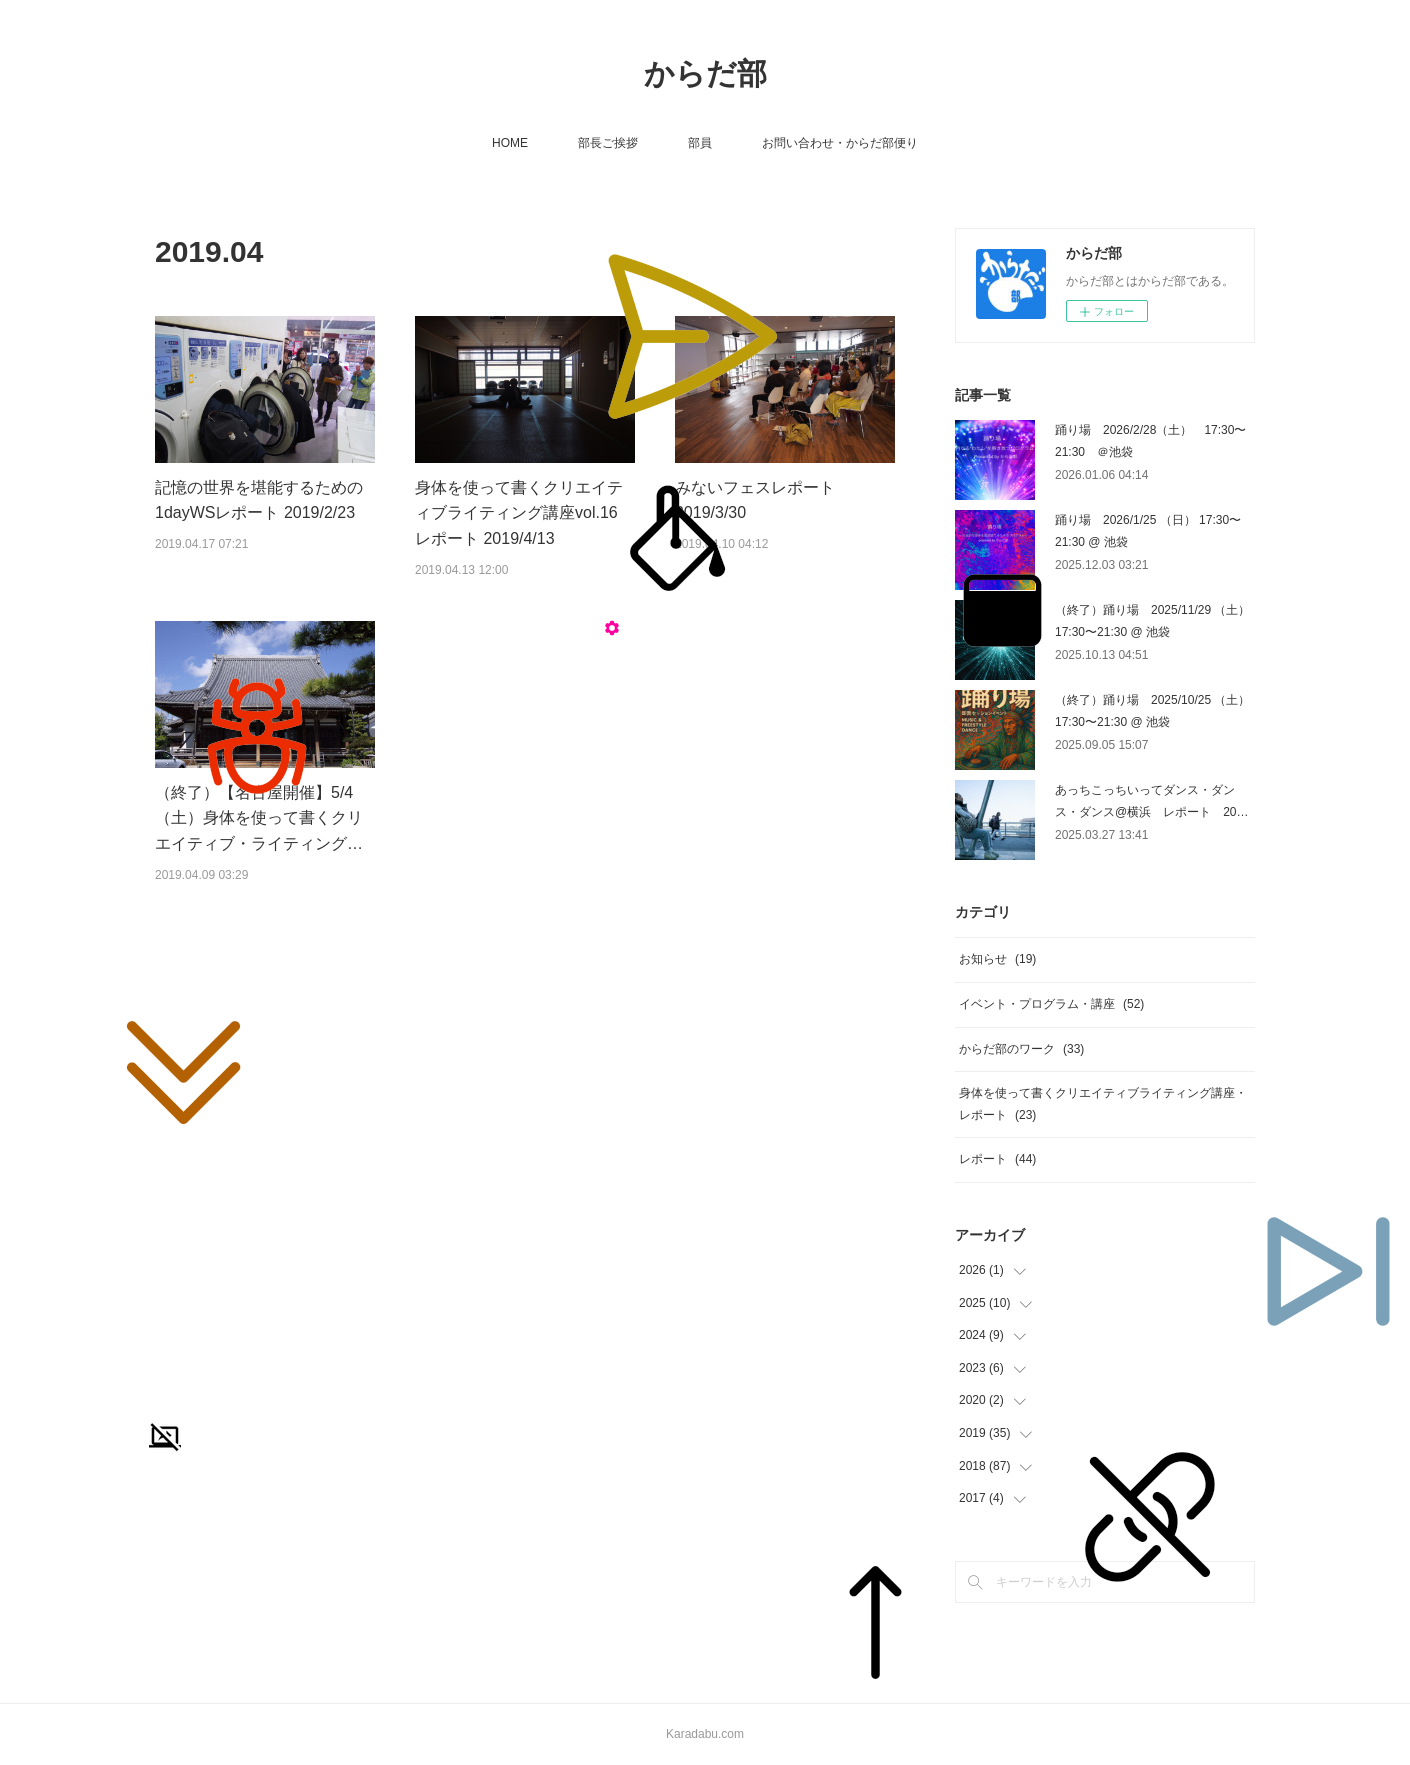 The image size is (1410, 1765). I want to click on access settings or preferences, so click(612, 628).